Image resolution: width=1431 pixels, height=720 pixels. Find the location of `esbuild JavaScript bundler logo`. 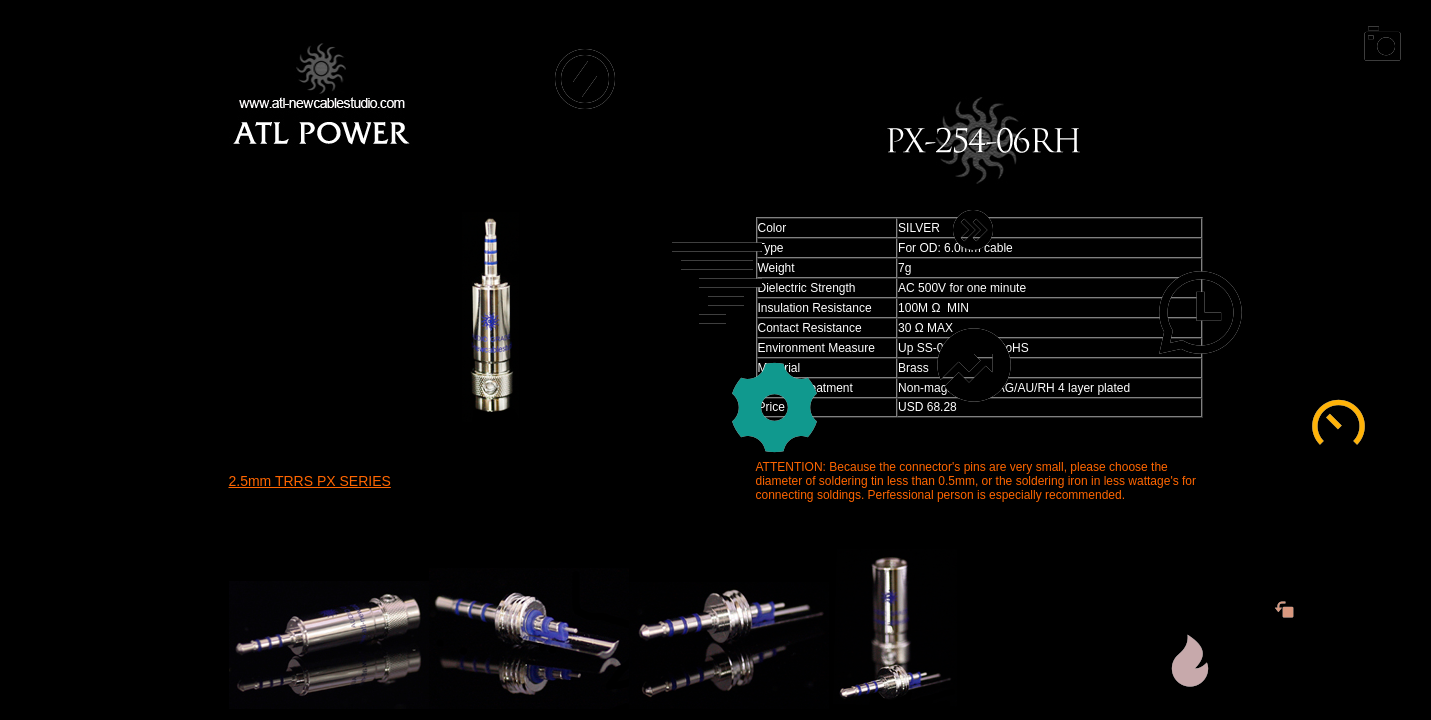

esbuild JavaScript bundler logo is located at coordinates (973, 230).